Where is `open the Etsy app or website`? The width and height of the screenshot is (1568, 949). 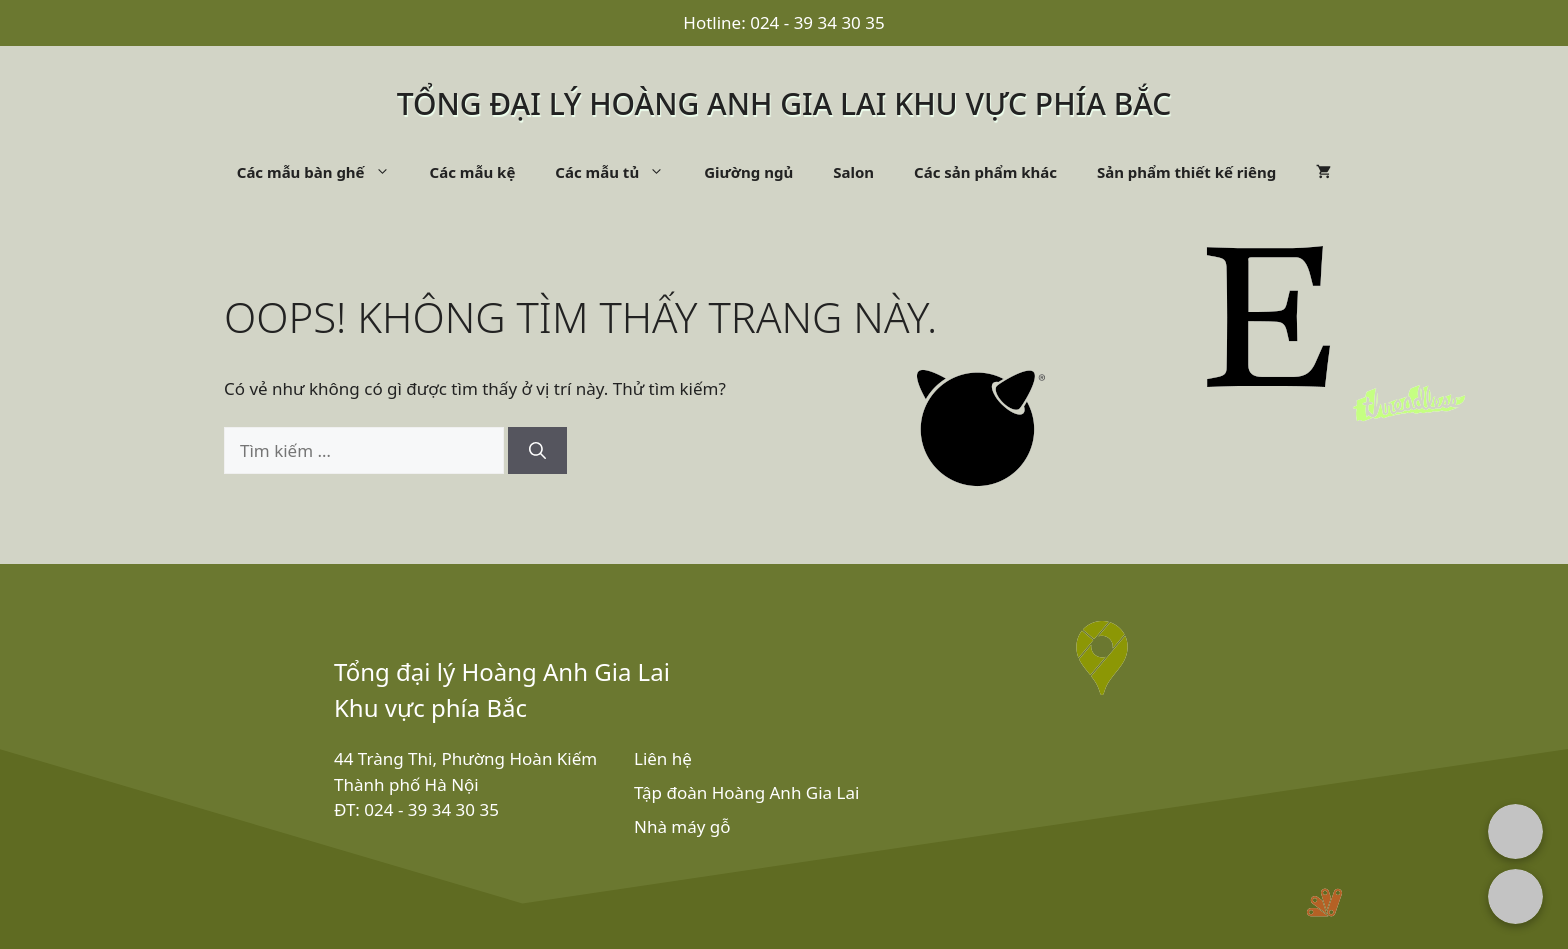 open the Etsy app or website is located at coordinates (1268, 316).